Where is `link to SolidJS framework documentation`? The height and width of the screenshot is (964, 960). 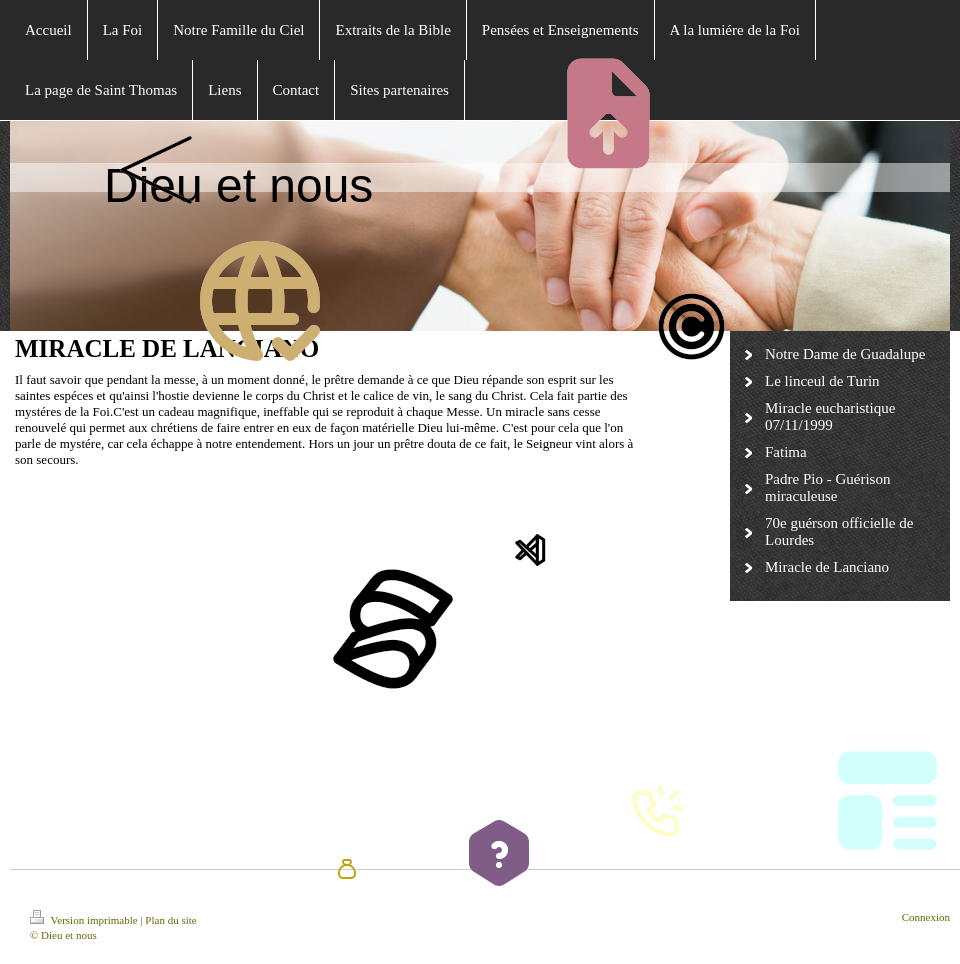
link to SolidJS framework documentation is located at coordinates (393, 629).